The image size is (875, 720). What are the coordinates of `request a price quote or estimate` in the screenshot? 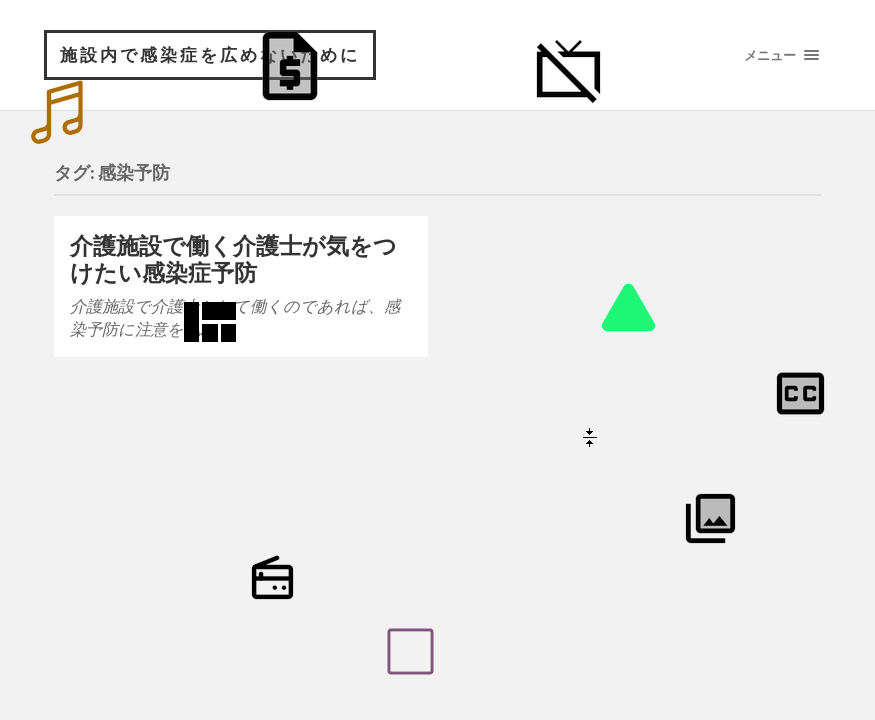 It's located at (290, 66).